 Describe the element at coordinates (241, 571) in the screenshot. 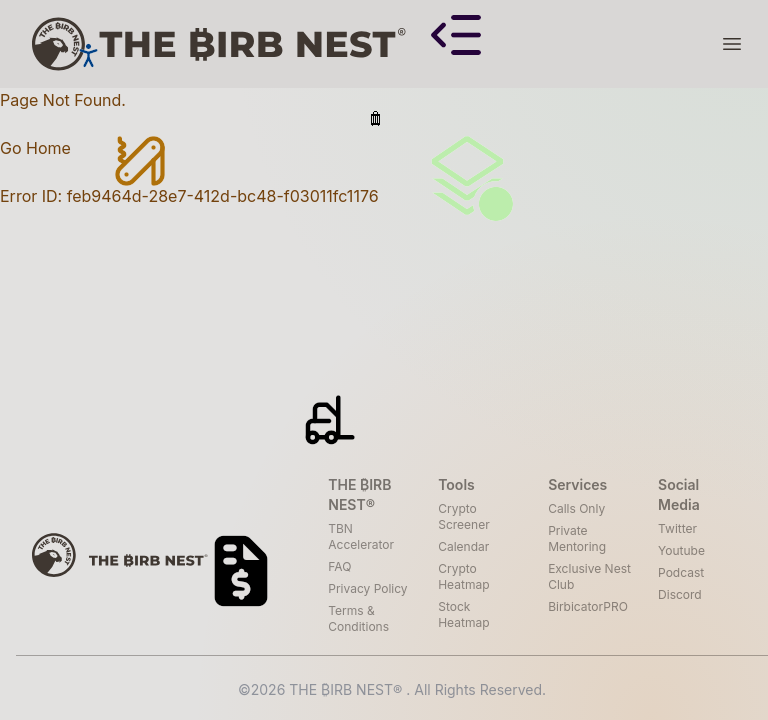

I see `view invoice or billing document` at that location.